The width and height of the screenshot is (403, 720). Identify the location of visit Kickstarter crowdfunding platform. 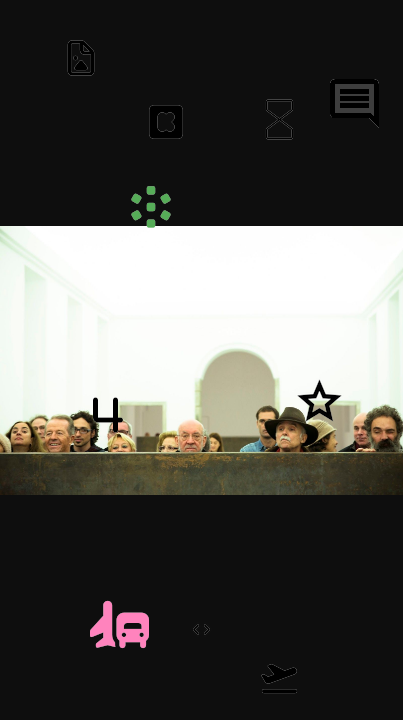
(166, 122).